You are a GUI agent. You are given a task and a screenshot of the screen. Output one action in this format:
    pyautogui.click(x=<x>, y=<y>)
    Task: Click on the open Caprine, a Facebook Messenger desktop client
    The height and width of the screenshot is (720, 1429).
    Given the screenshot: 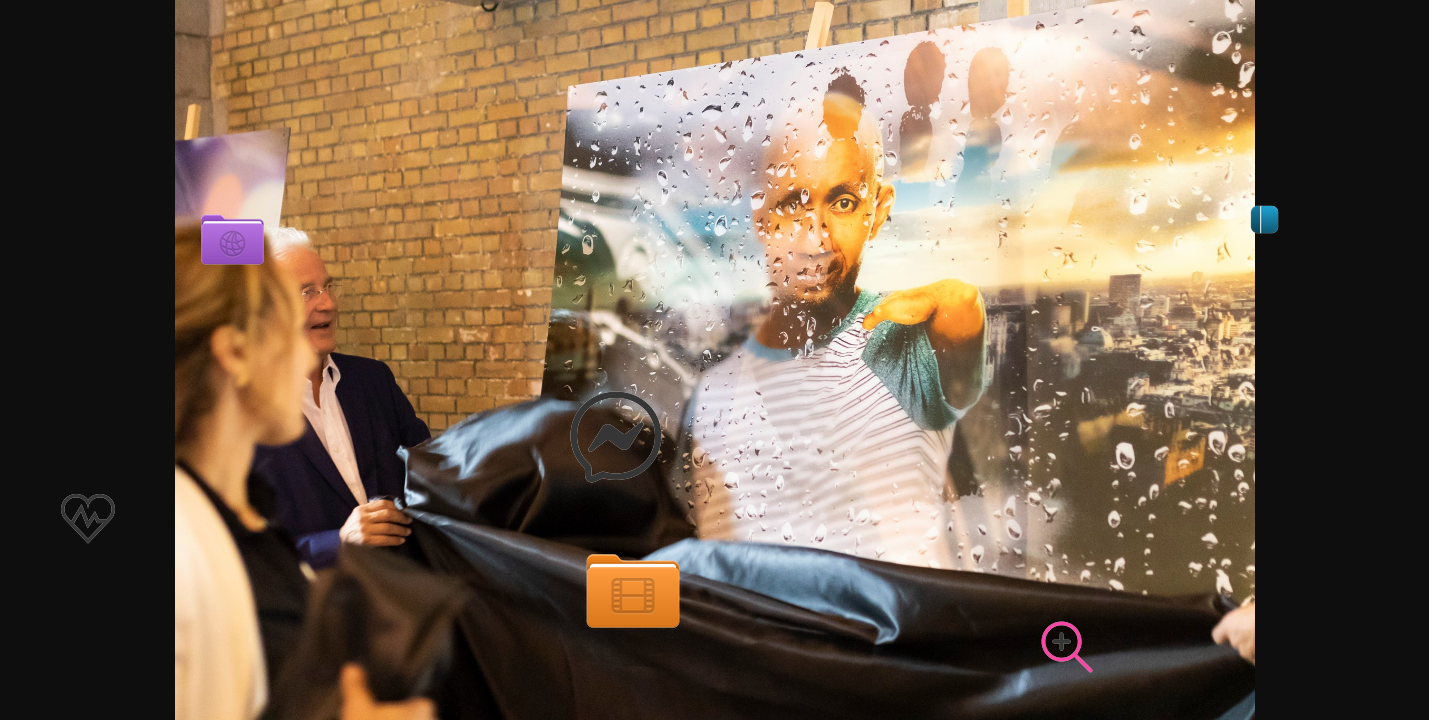 What is the action you would take?
    pyautogui.click(x=616, y=437)
    